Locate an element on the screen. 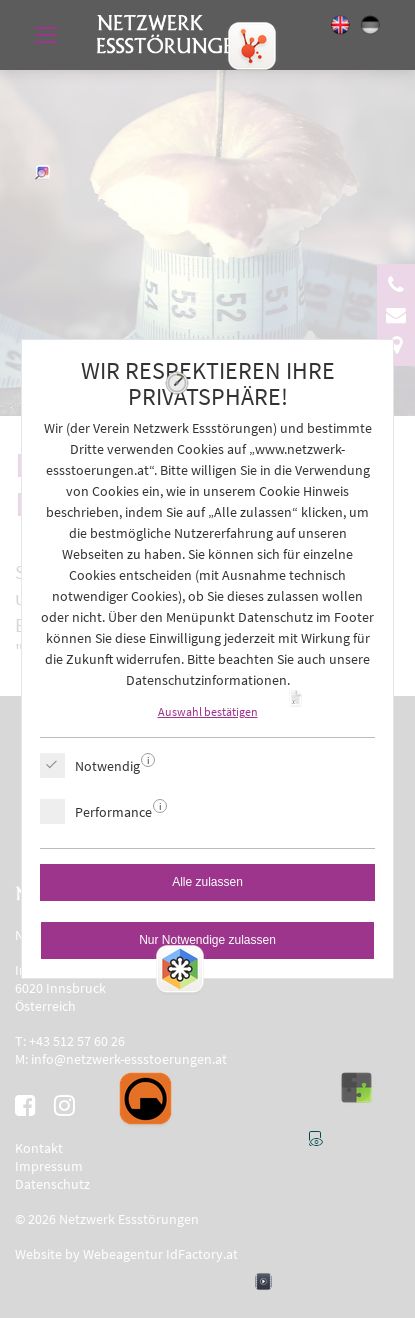 This screenshot has height=1318, width=415. launch the Black Mesa game application is located at coordinates (145, 1098).